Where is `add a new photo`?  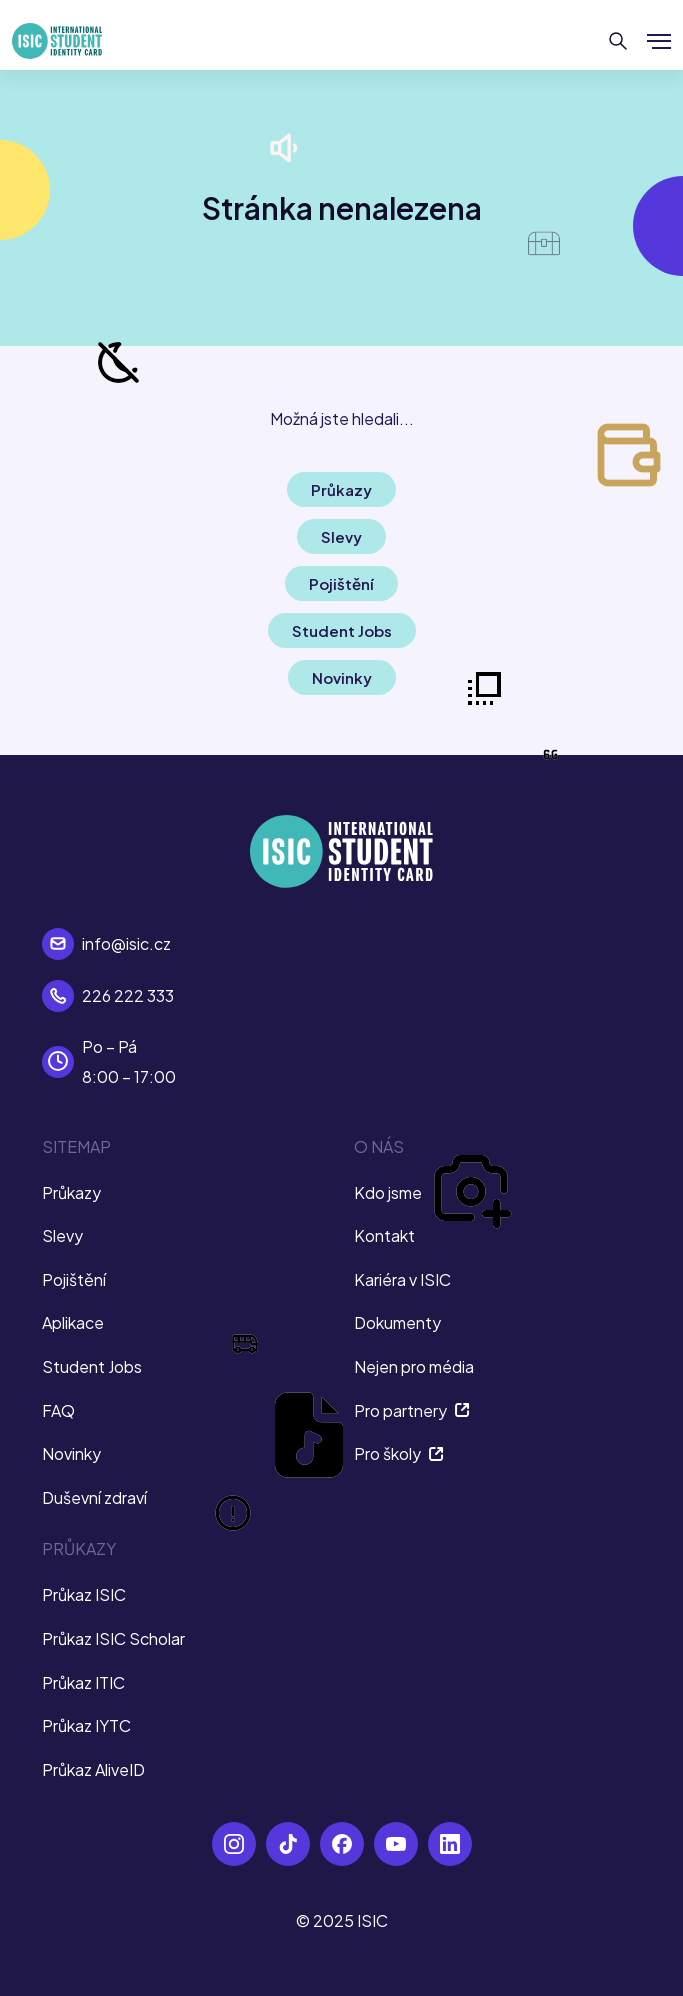 add a new photo is located at coordinates (471, 1188).